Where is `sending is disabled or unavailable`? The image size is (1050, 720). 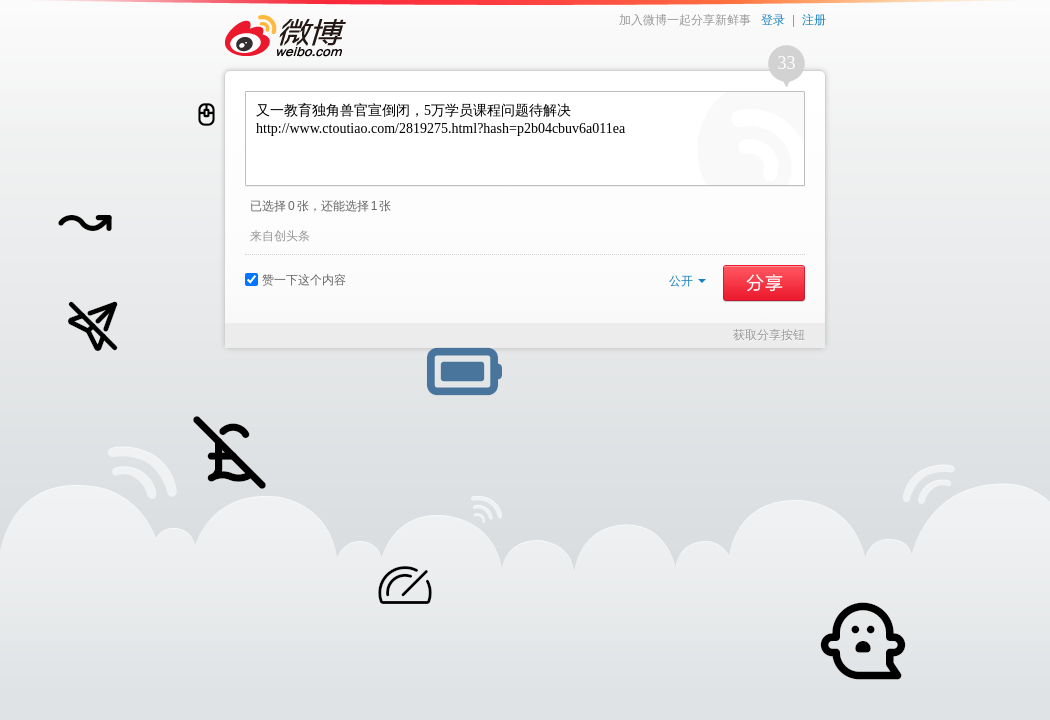 sending is disabled or unavailable is located at coordinates (93, 326).